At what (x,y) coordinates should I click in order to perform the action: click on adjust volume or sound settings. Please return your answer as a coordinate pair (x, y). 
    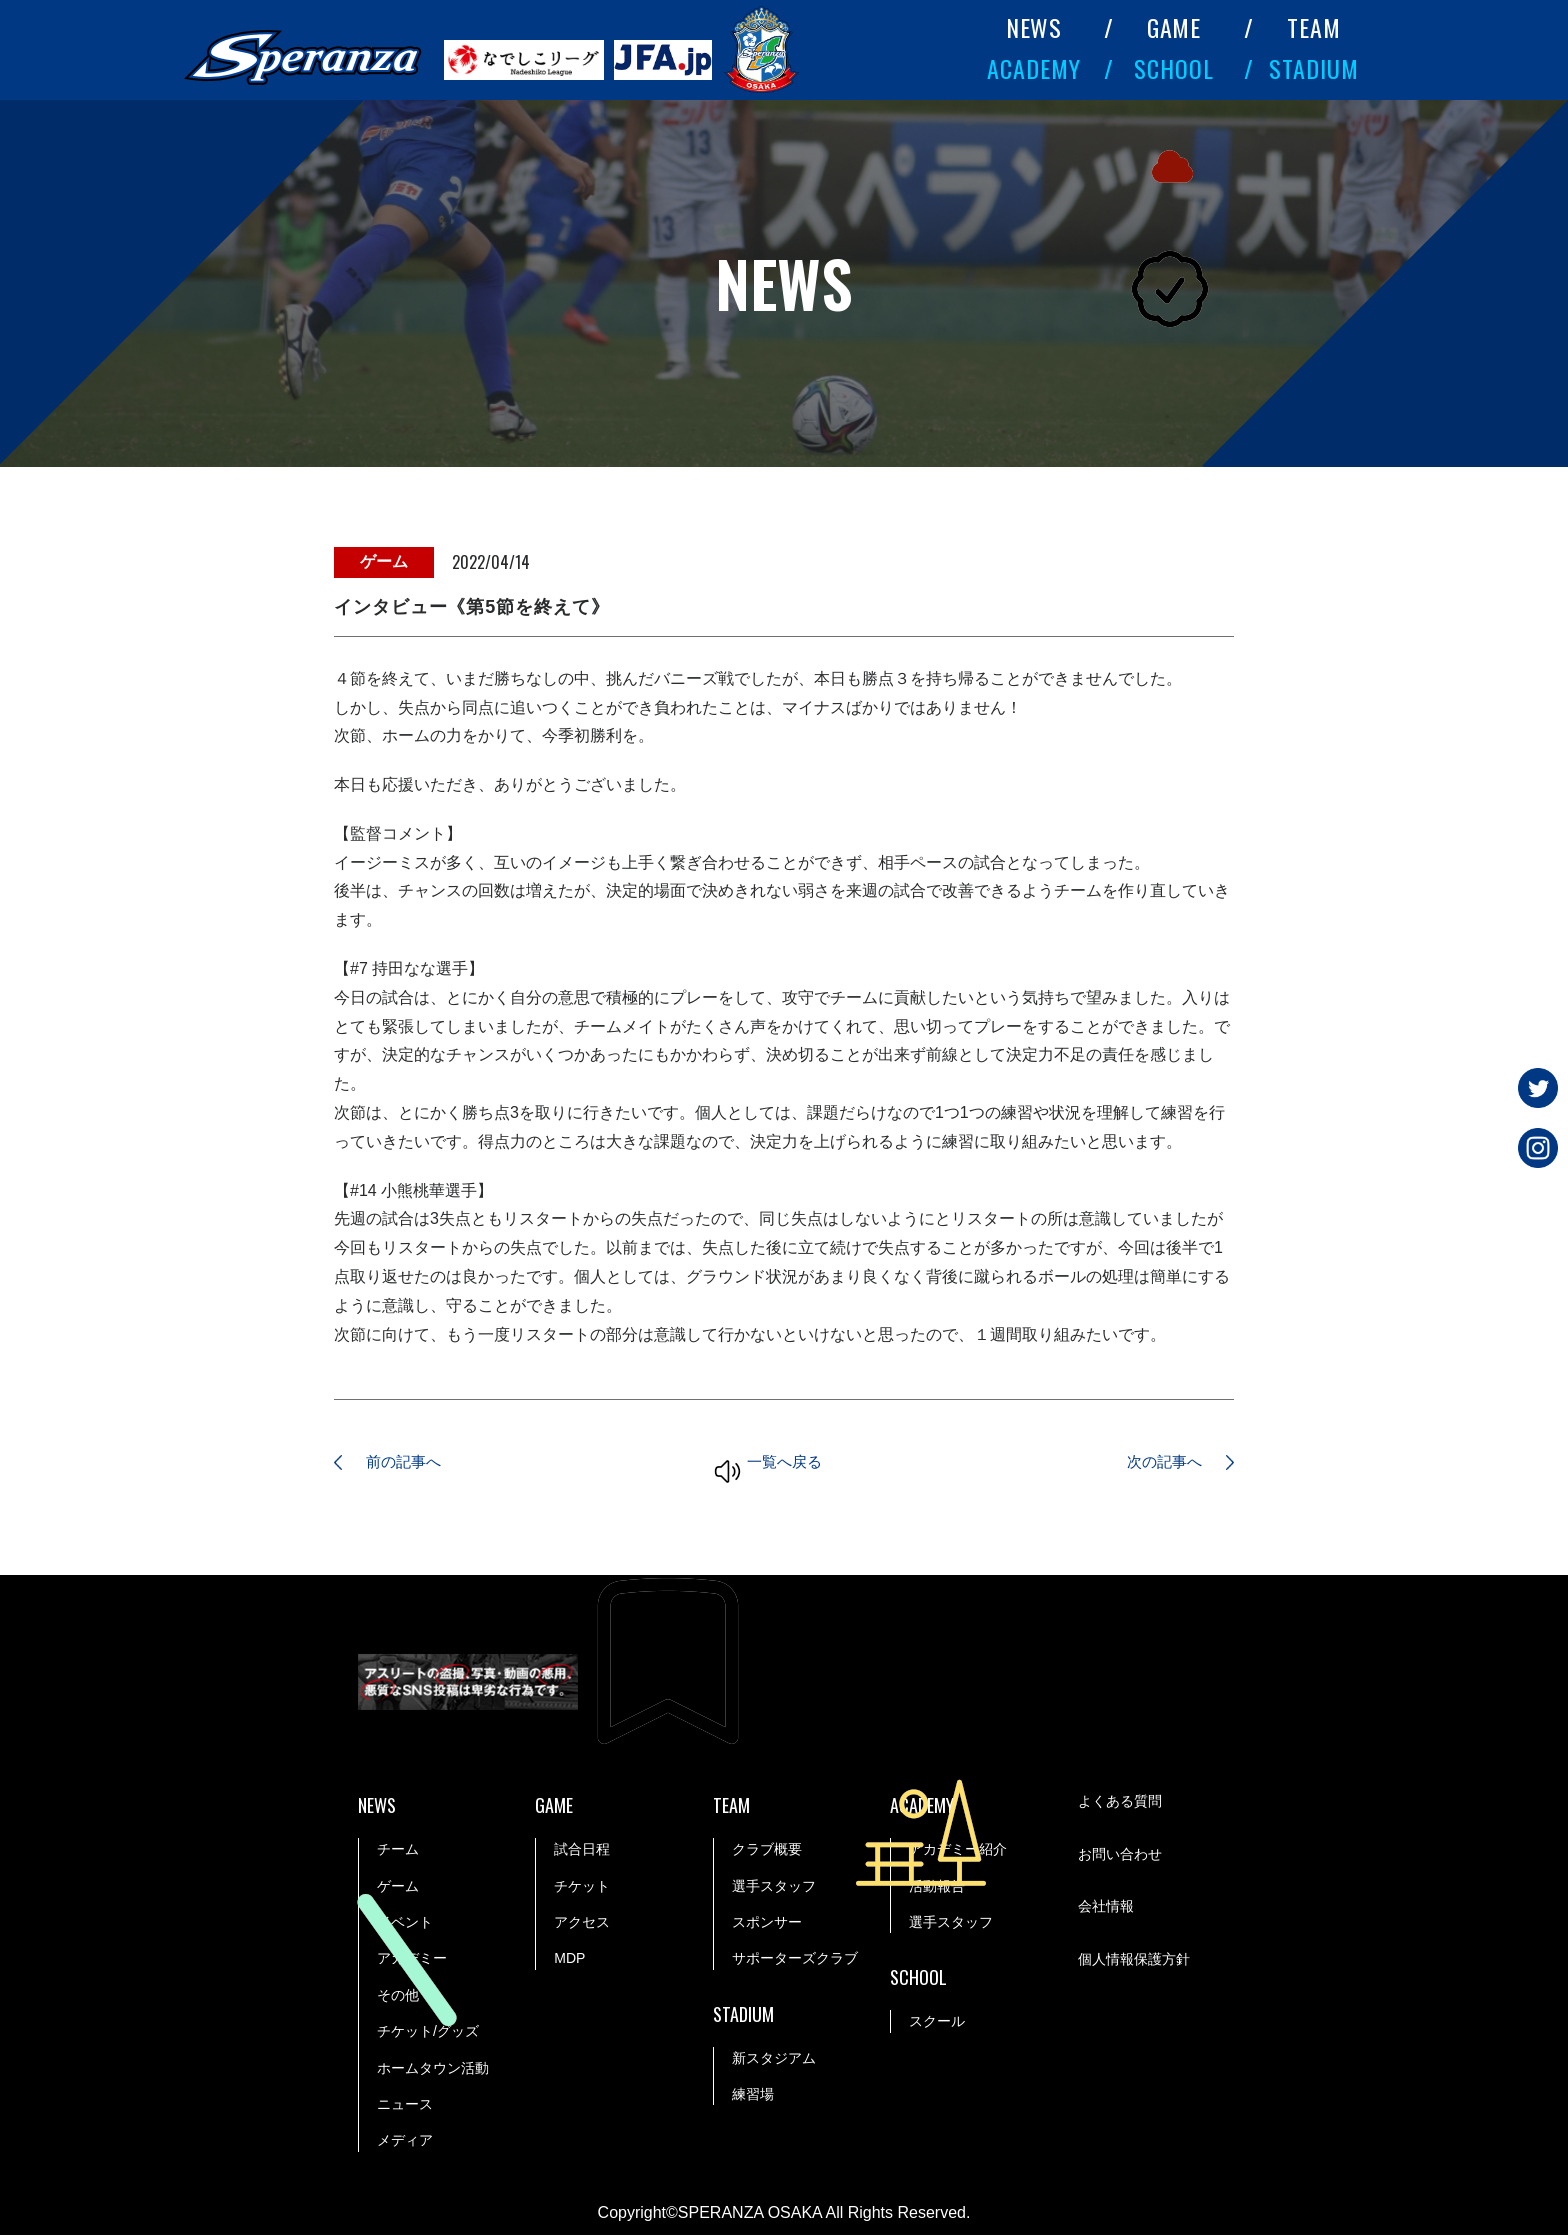
    Looking at the image, I should click on (727, 1471).